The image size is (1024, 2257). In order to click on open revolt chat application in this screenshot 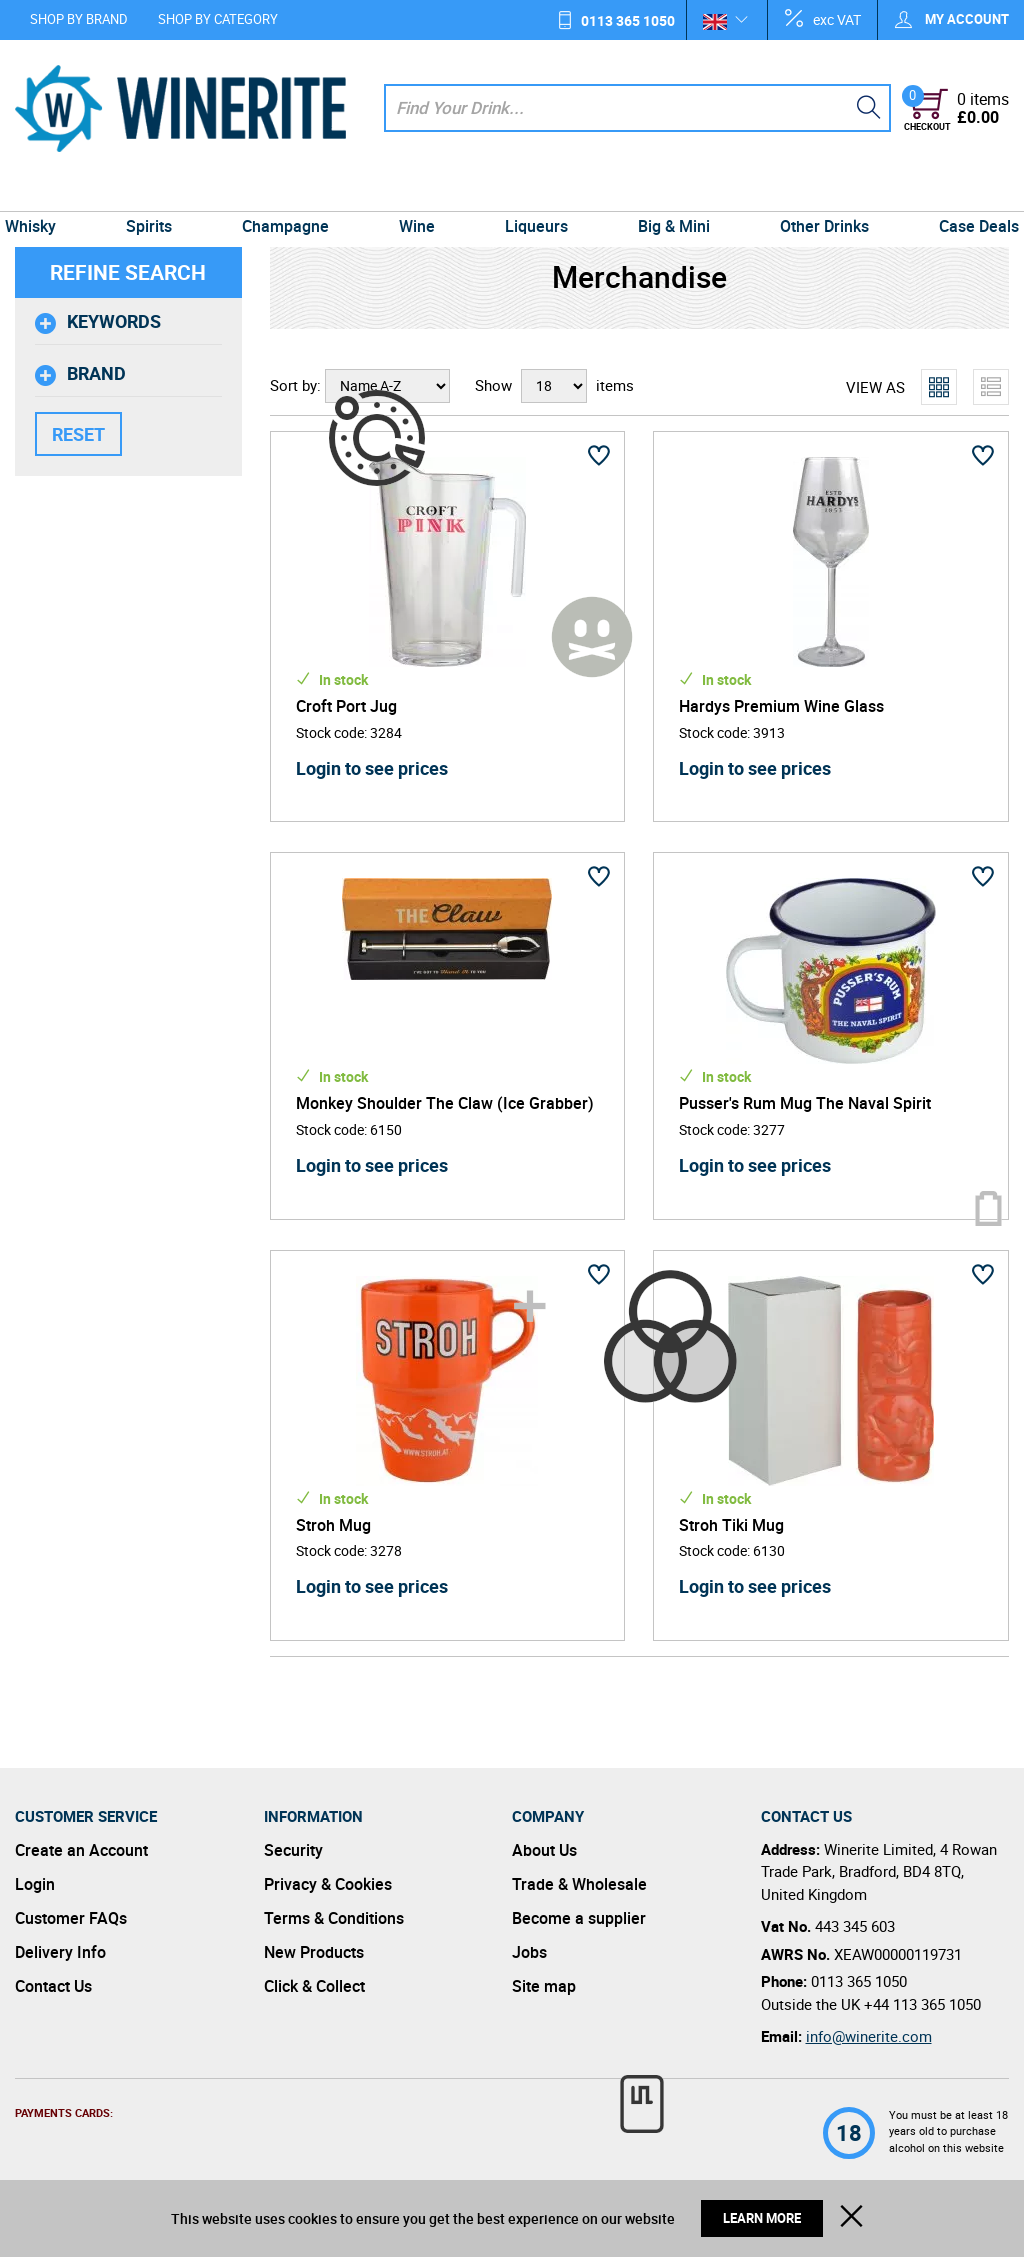, I will do `click(377, 438)`.